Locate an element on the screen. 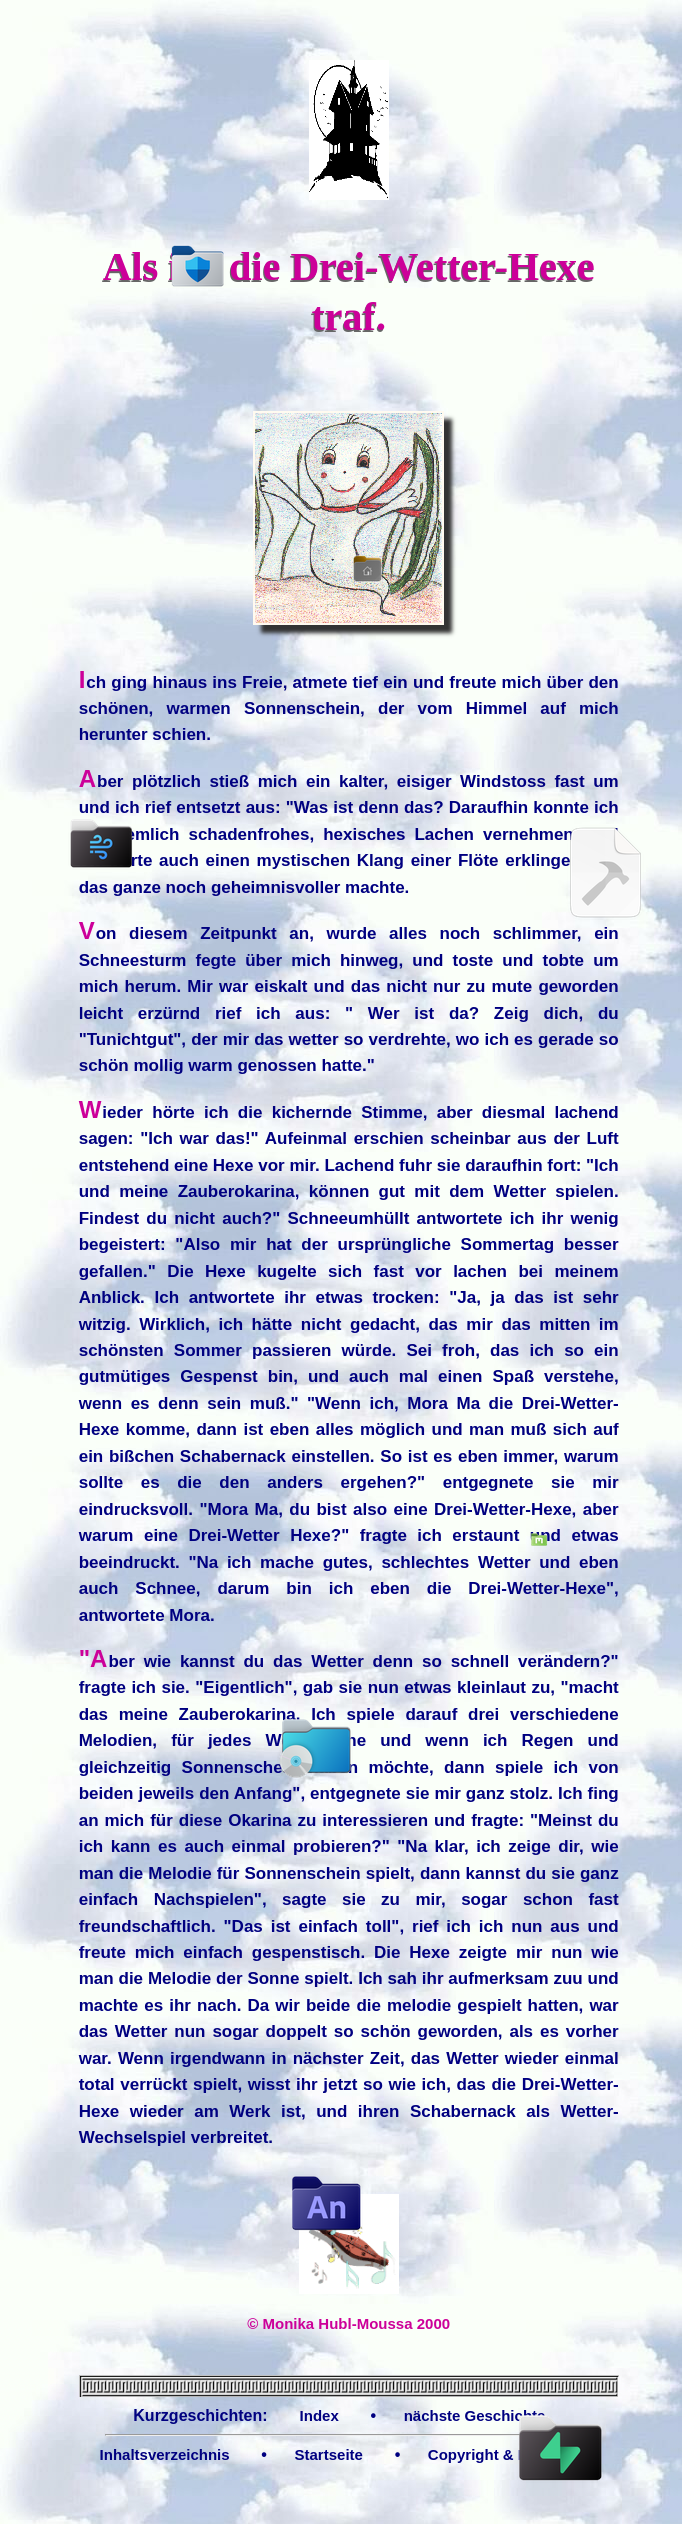  open adobe animate project files folder is located at coordinates (326, 2205).